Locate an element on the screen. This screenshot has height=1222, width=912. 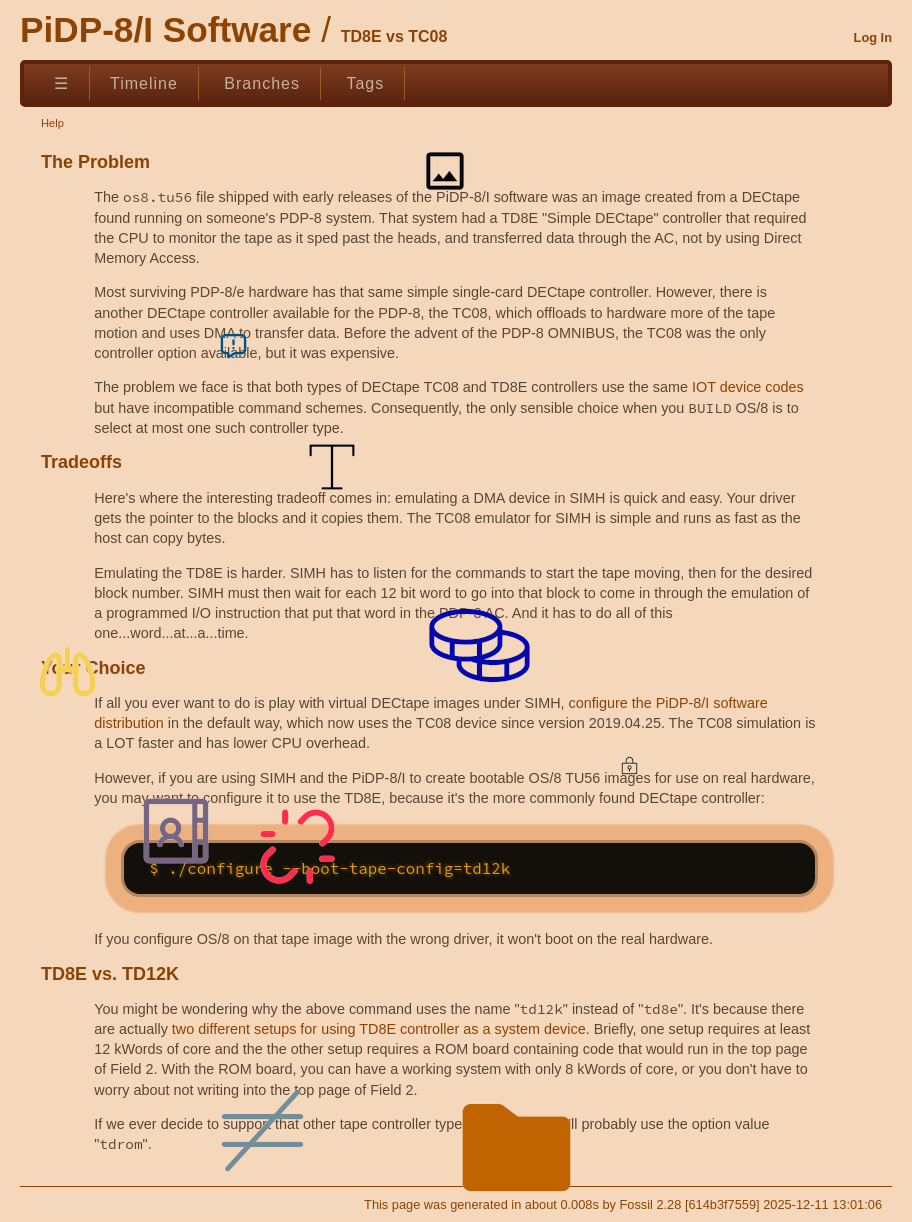
view your coin balance or currency is located at coordinates (479, 645).